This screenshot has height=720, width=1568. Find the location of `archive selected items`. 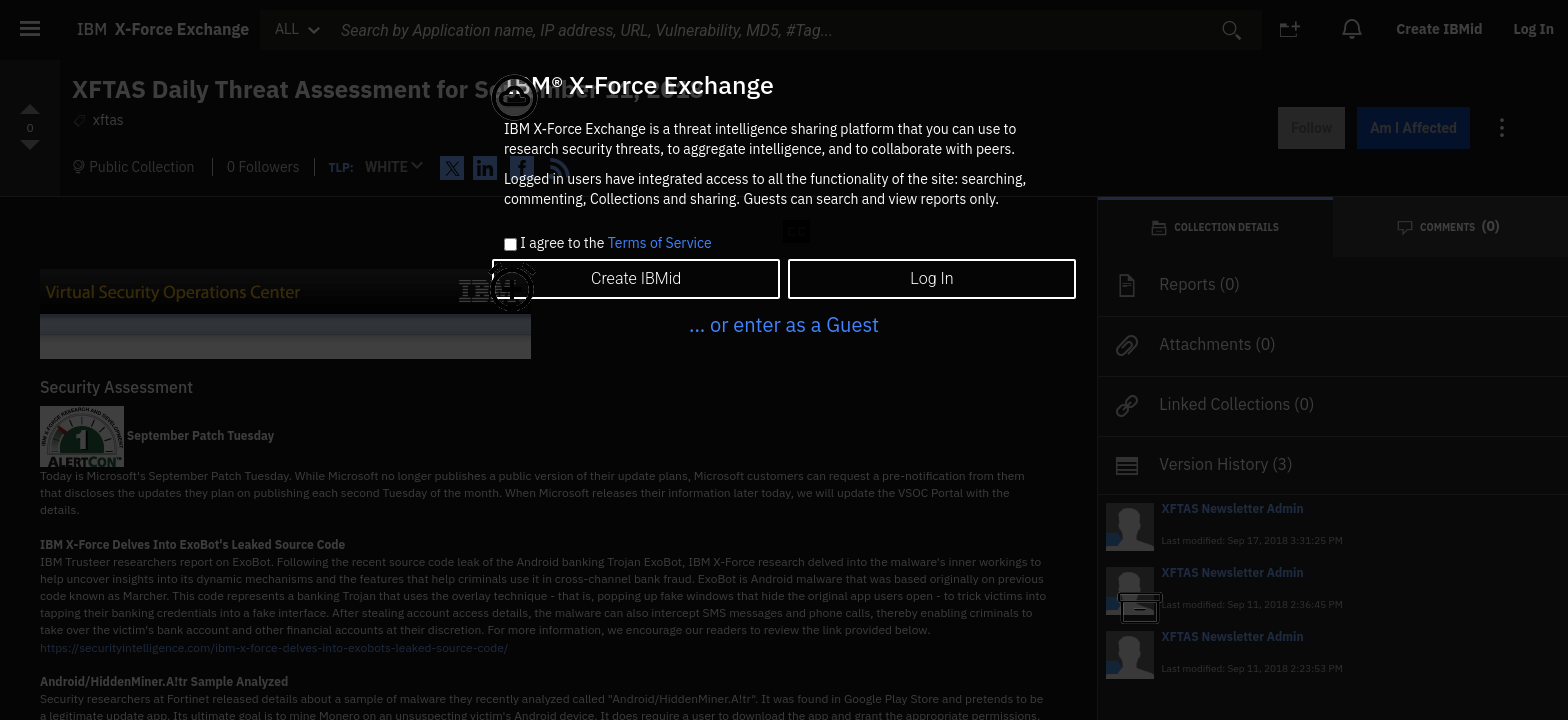

archive selected items is located at coordinates (1140, 608).